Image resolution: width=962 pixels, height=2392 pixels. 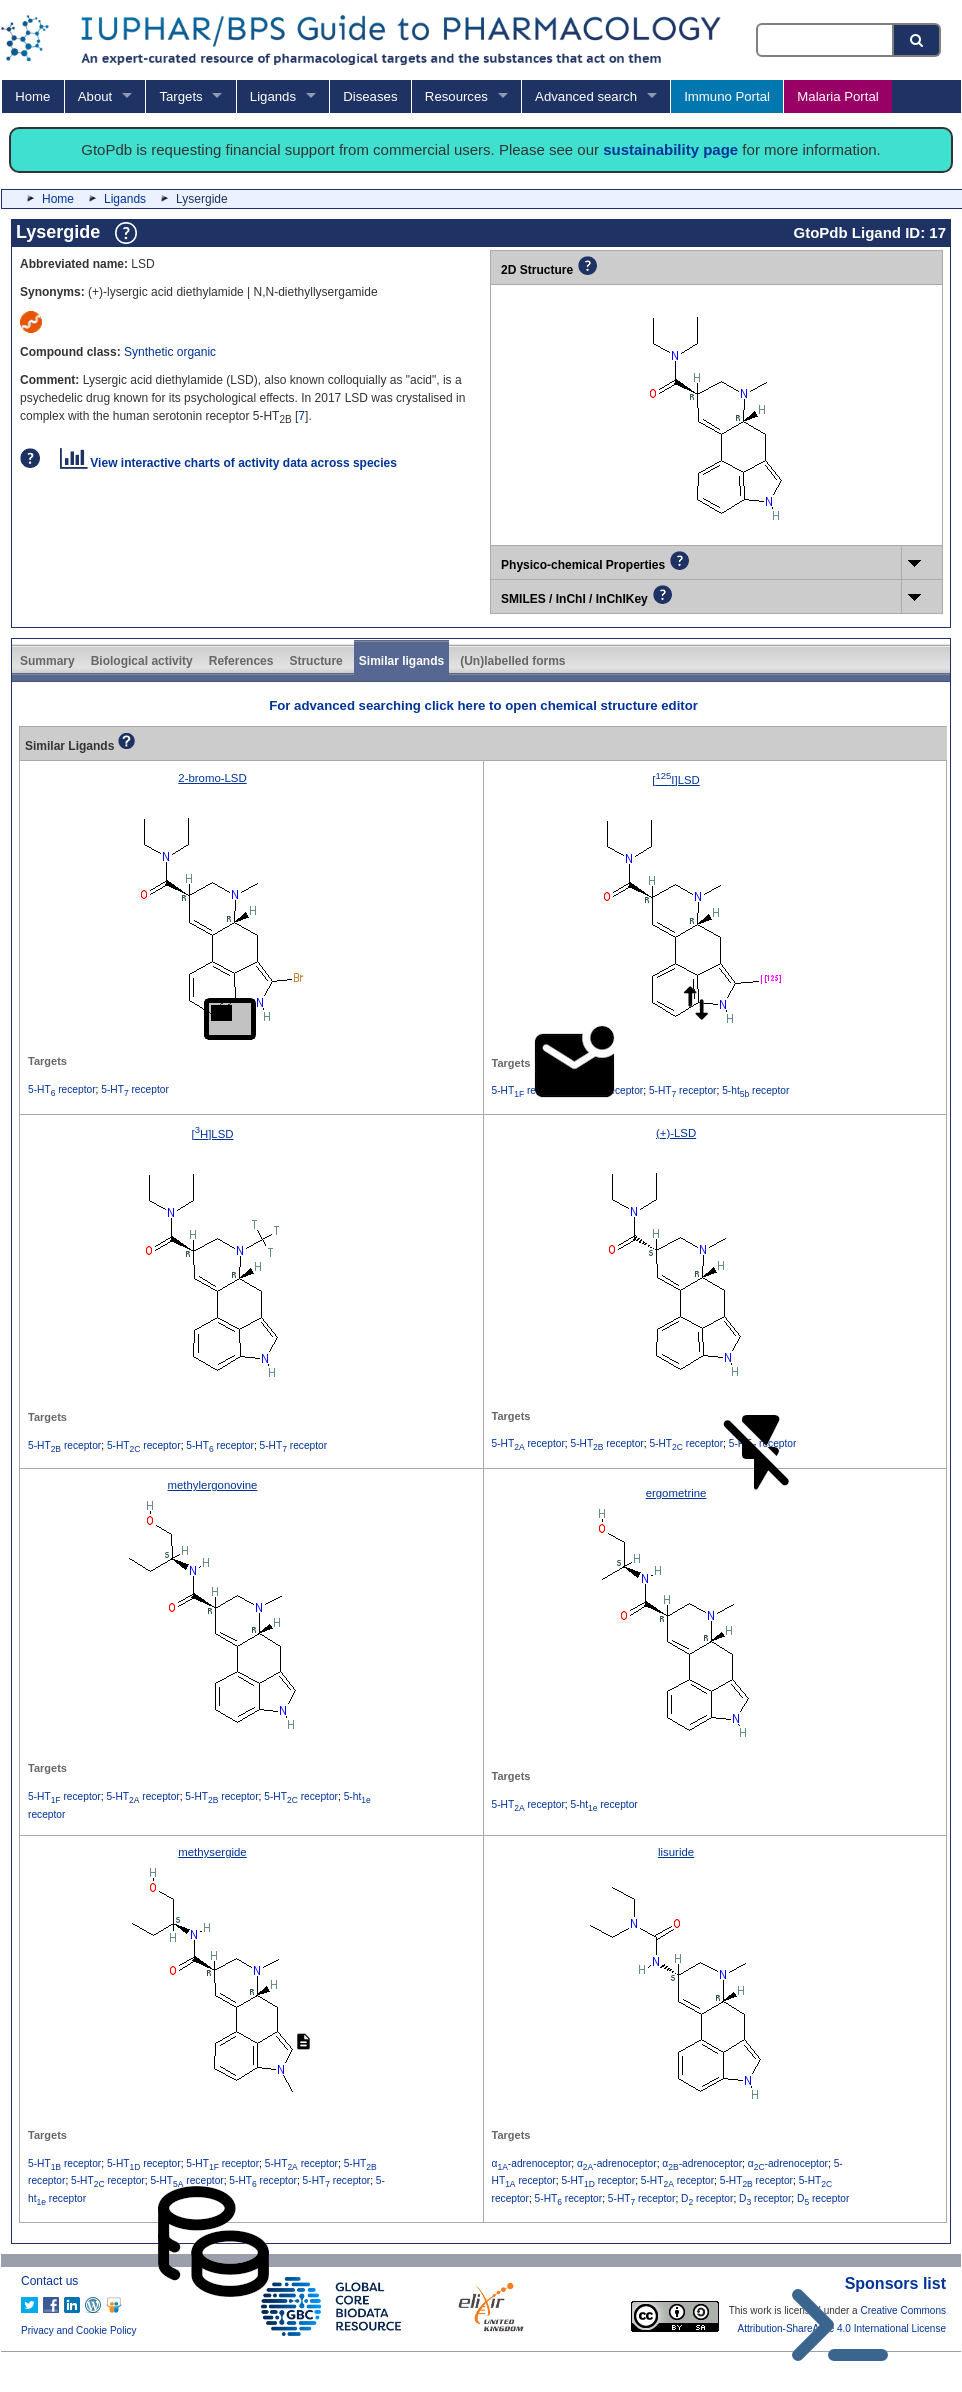 I want to click on view your coin balance or currency, so click(x=213, y=2241).